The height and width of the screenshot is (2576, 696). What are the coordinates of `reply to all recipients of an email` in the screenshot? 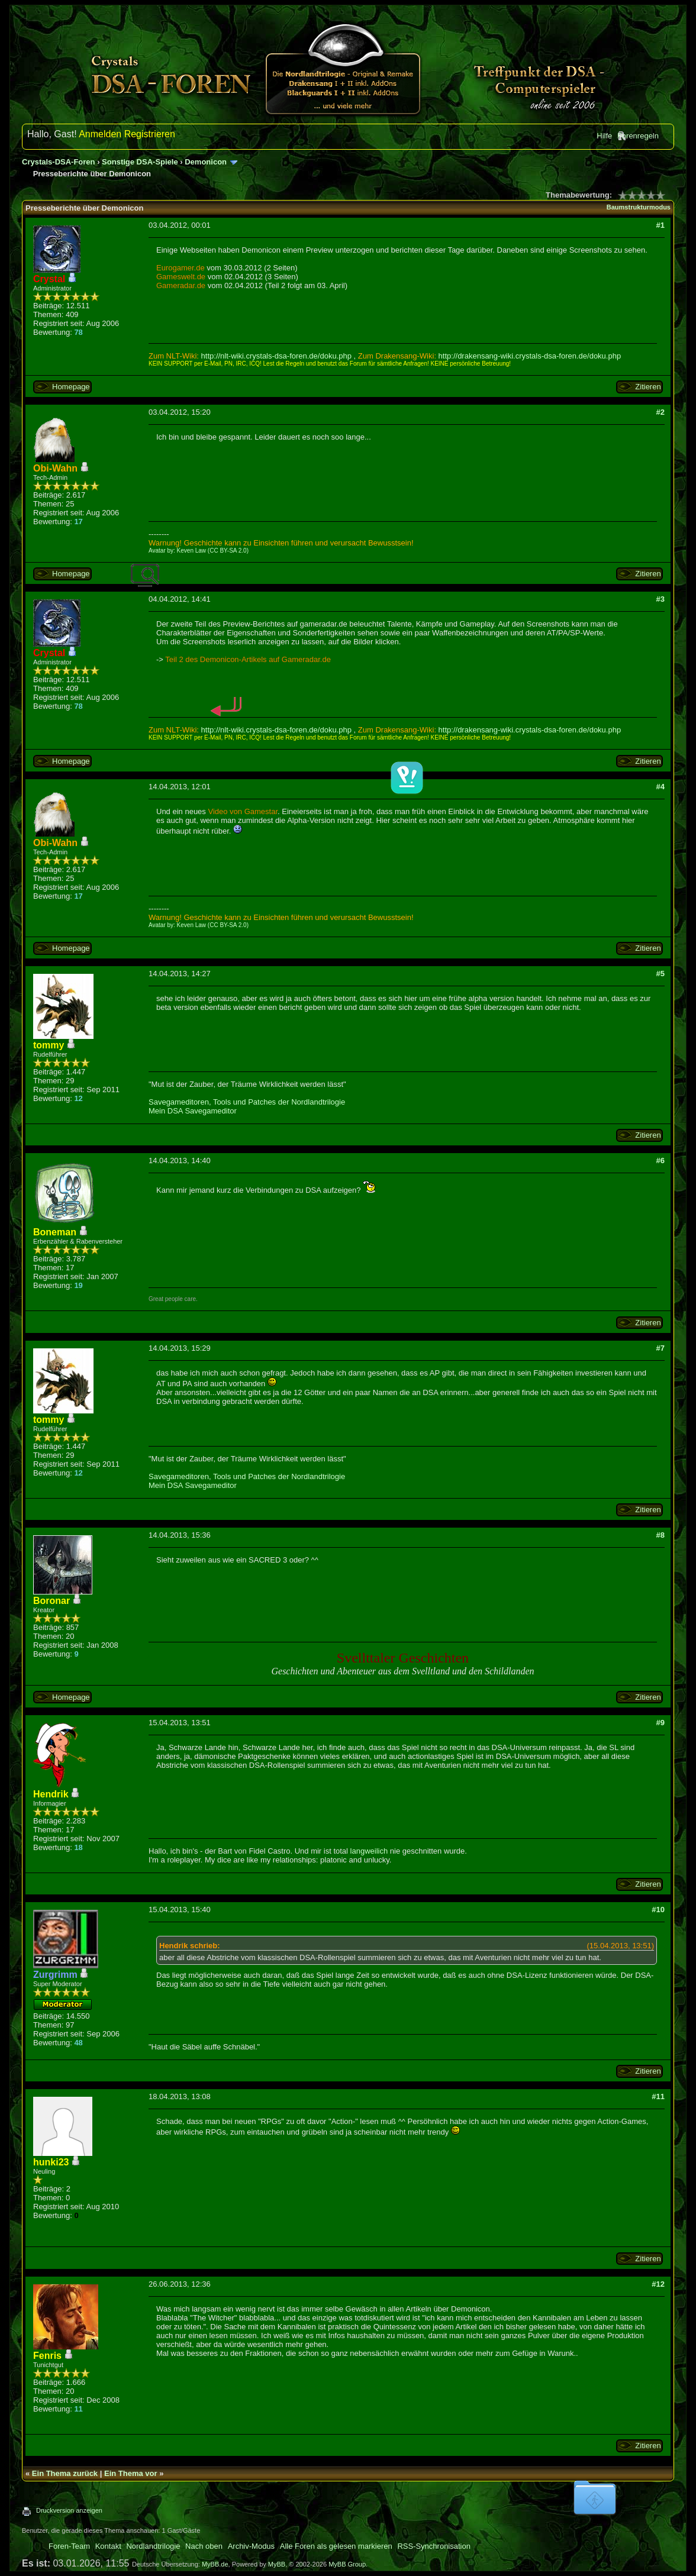 It's located at (225, 706).